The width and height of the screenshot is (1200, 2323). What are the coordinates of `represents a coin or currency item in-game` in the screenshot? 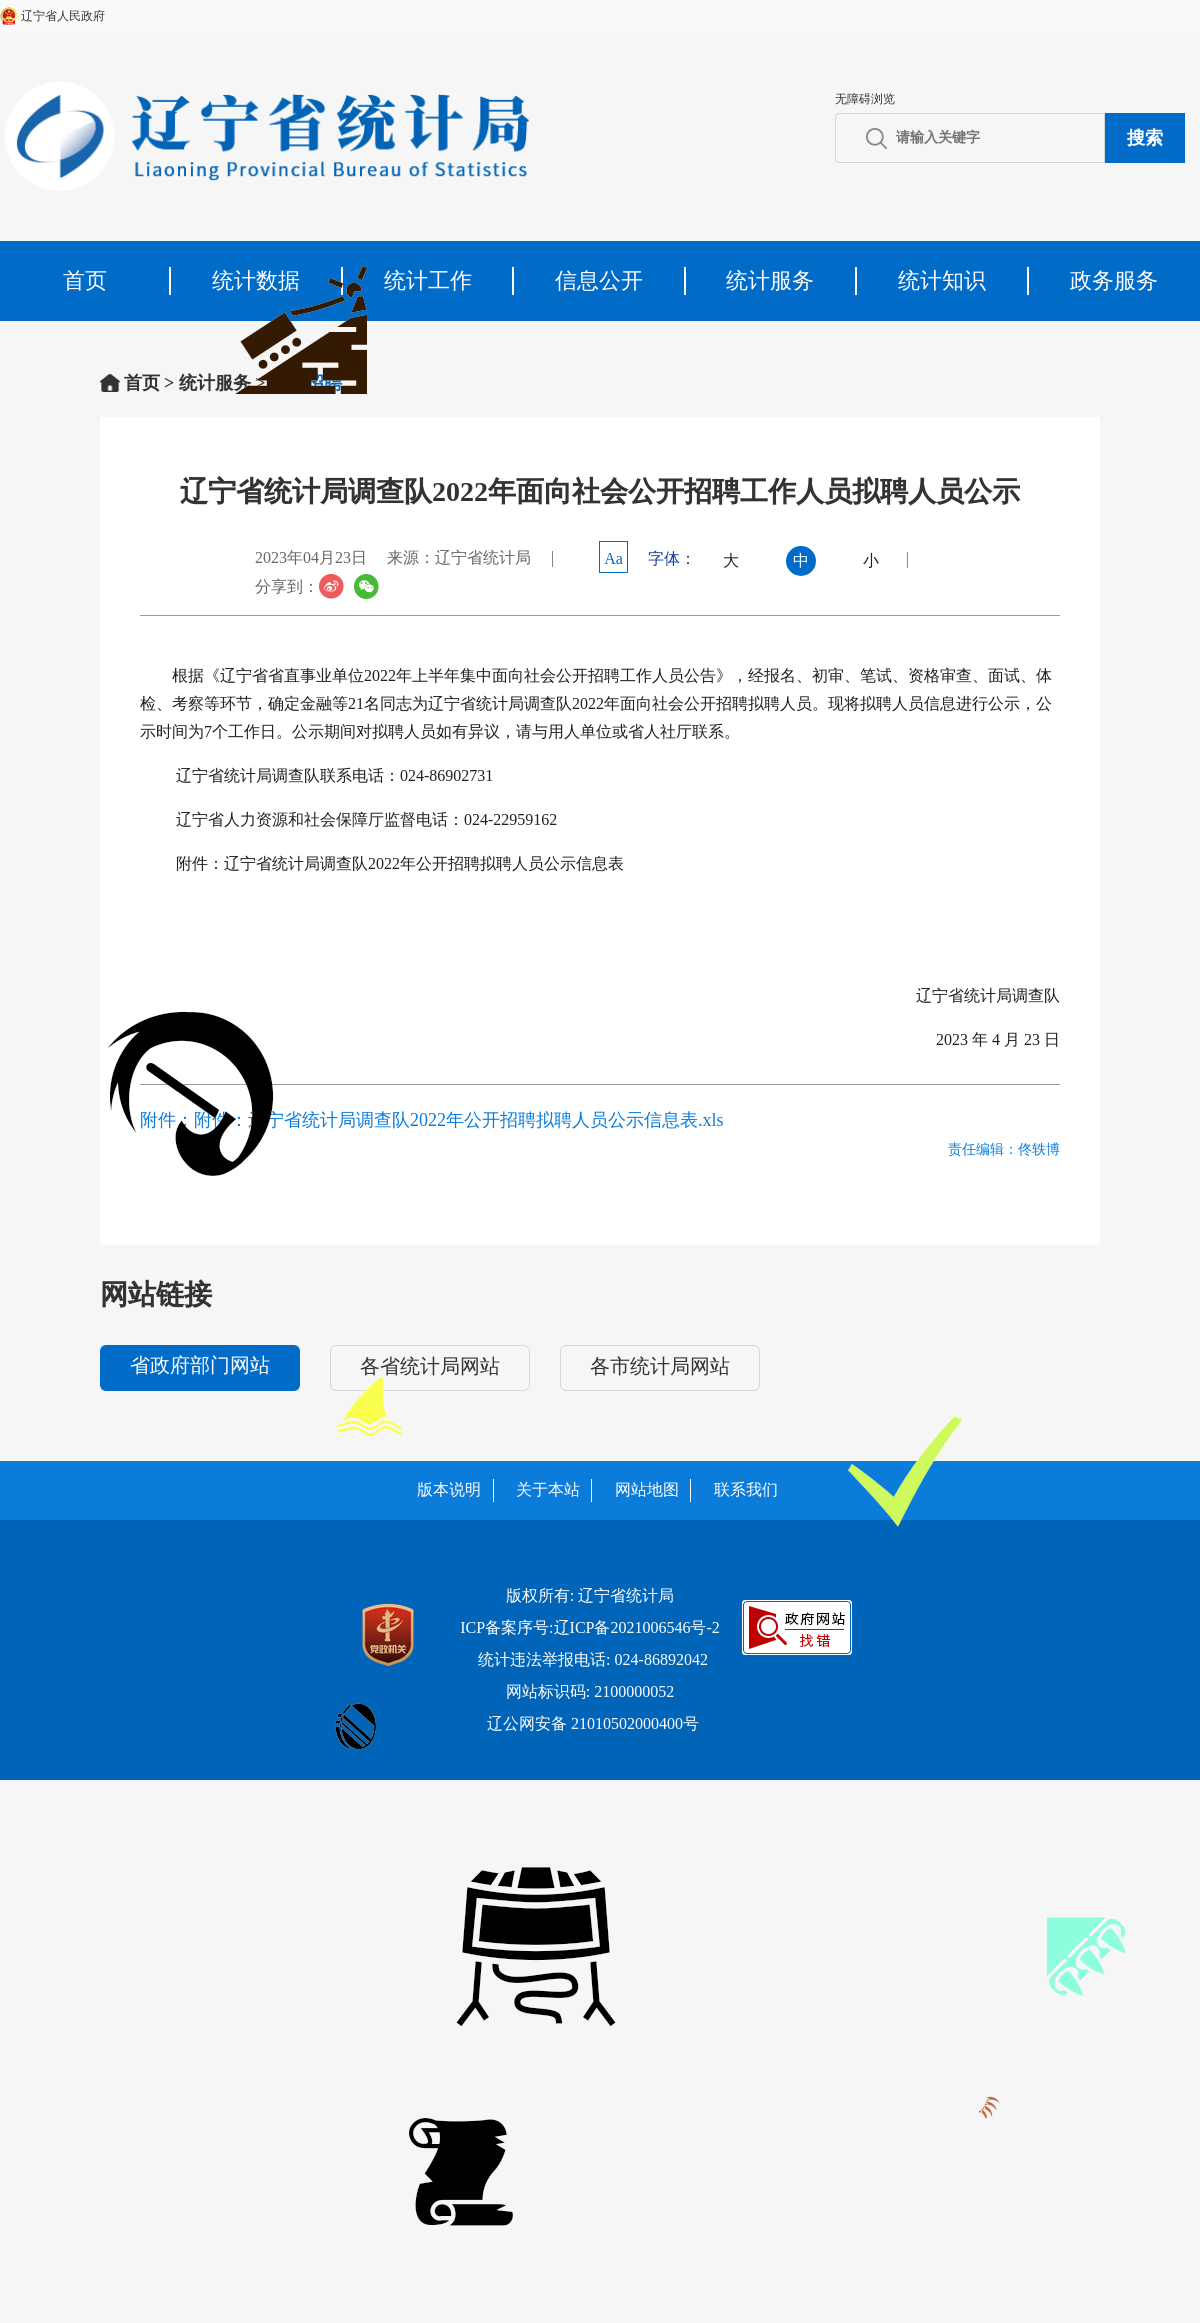 It's located at (356, 1726).